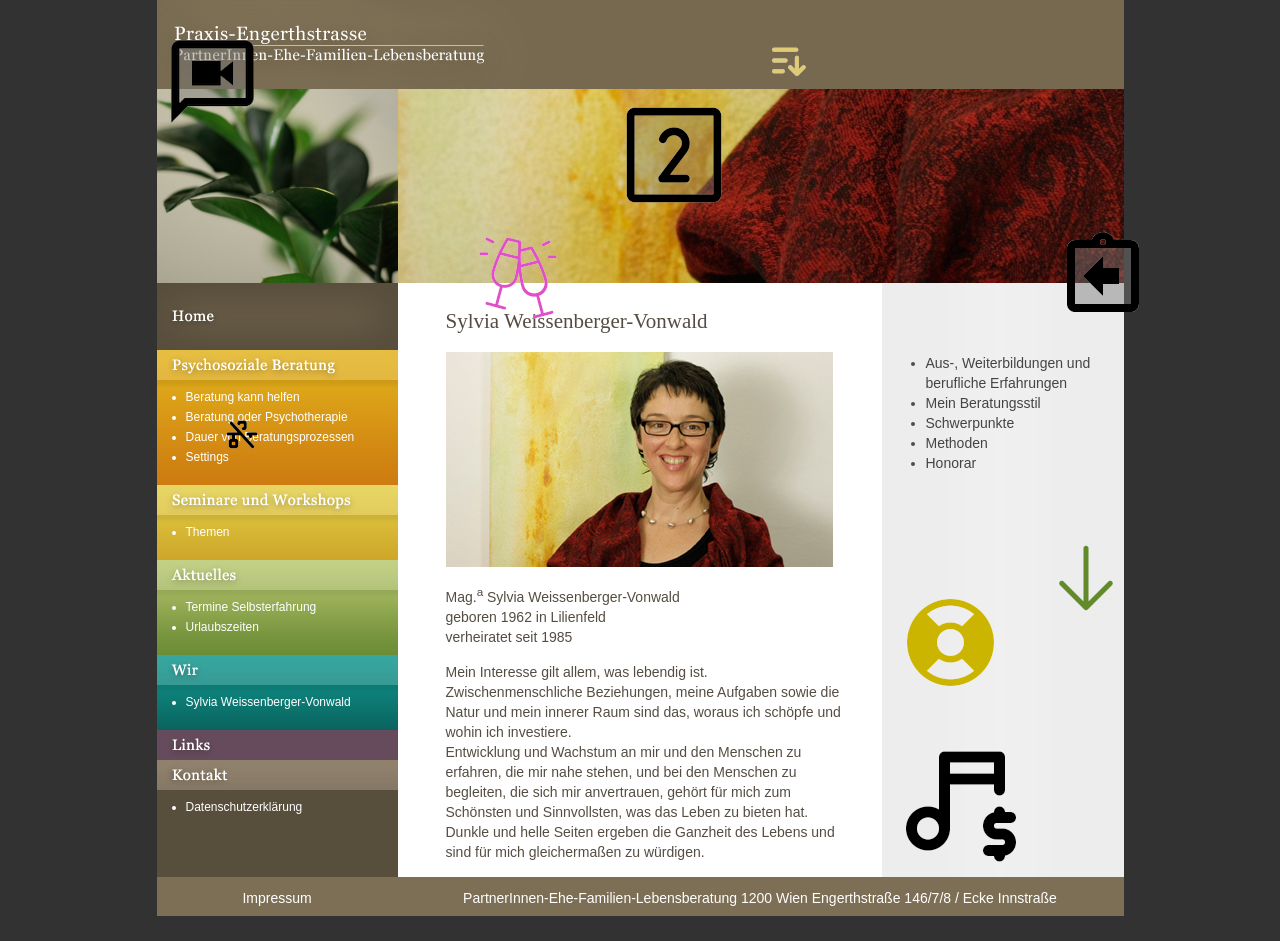 The width and height of the screenshot is (1280, 941). Describe the element at coordinates (1086, 578) in the screenshot. I see `scroll down or view more content` at that location.